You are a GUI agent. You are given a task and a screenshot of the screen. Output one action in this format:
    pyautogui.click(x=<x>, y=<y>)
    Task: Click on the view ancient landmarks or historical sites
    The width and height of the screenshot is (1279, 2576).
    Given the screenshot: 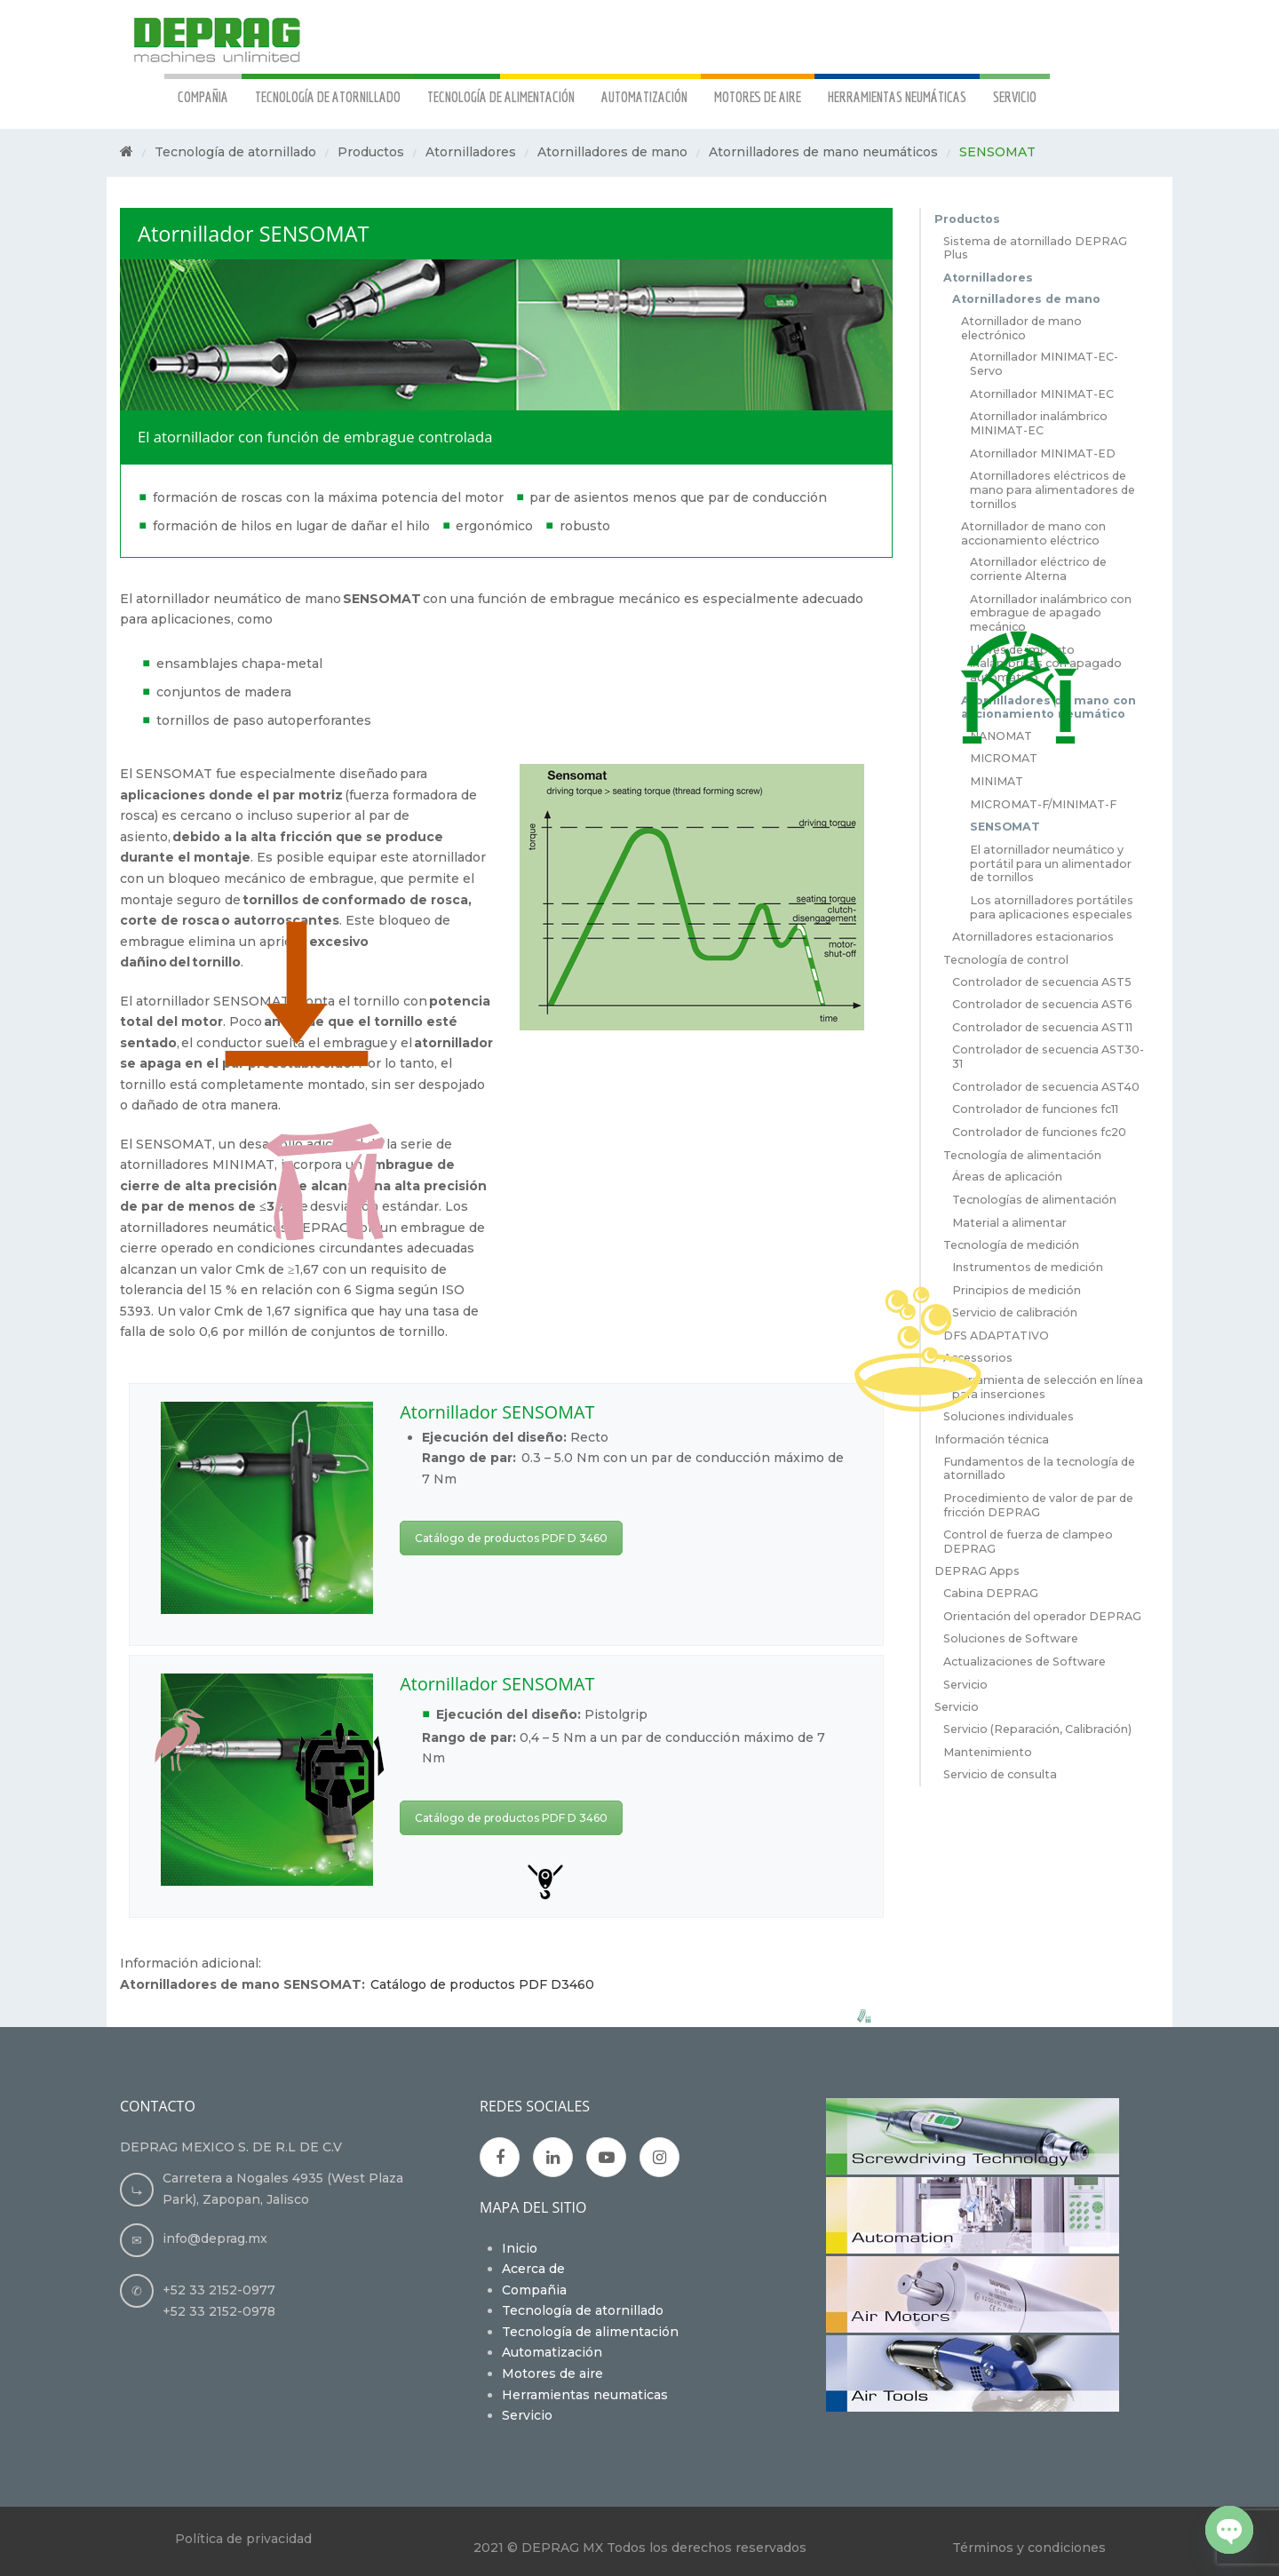 What is the action you would take?
    pyautogui.click(x=324, y=1181)
    